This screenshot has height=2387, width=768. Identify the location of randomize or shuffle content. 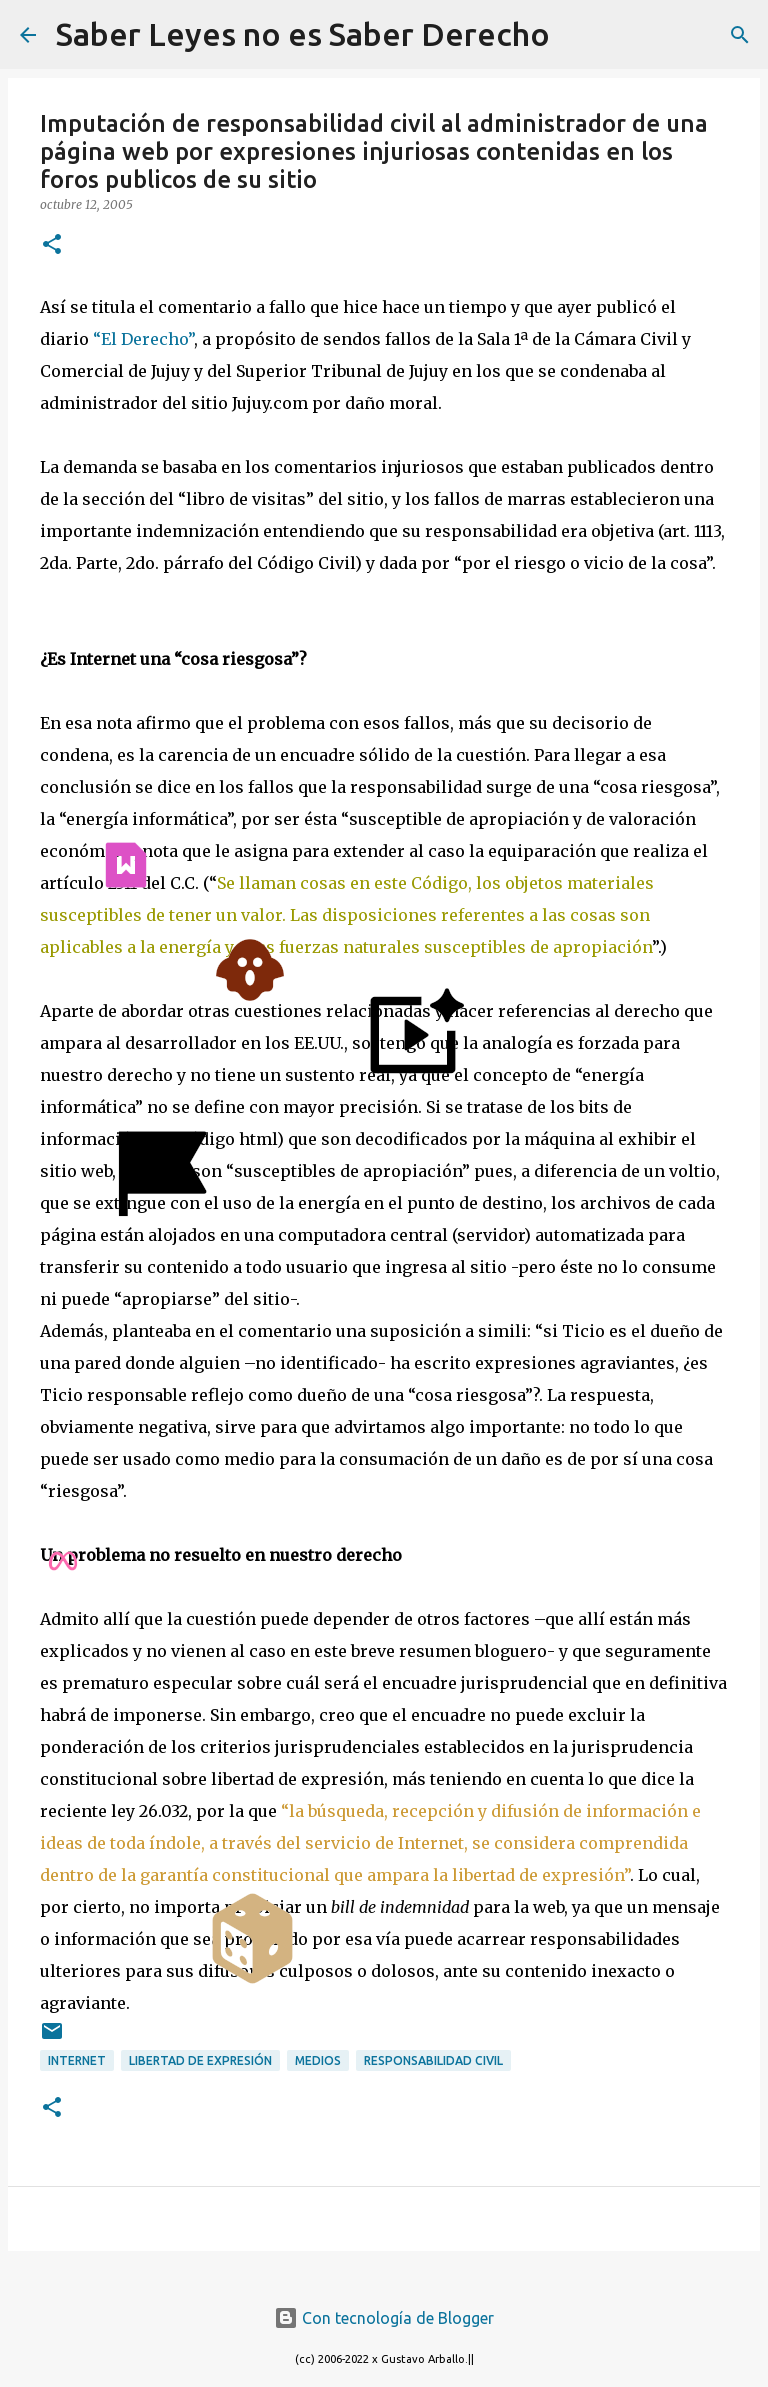
(252, 1938).